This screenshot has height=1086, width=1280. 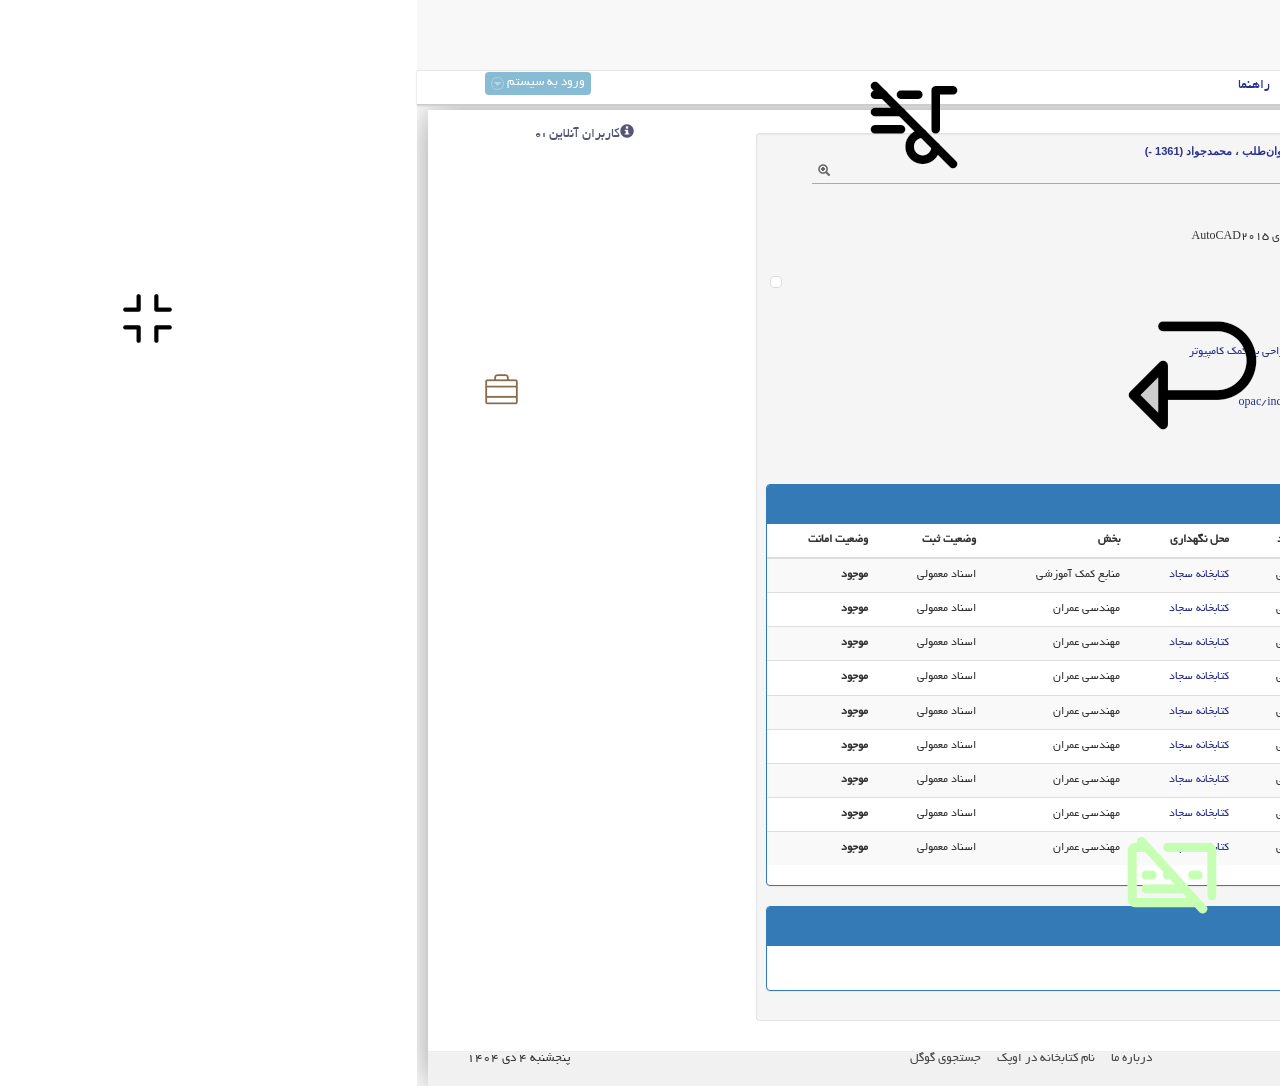 What do you see at coordinates (914, 125) in the screenshot?
I see `playlist unavailable or disabled` at bounding box center [914, 125].